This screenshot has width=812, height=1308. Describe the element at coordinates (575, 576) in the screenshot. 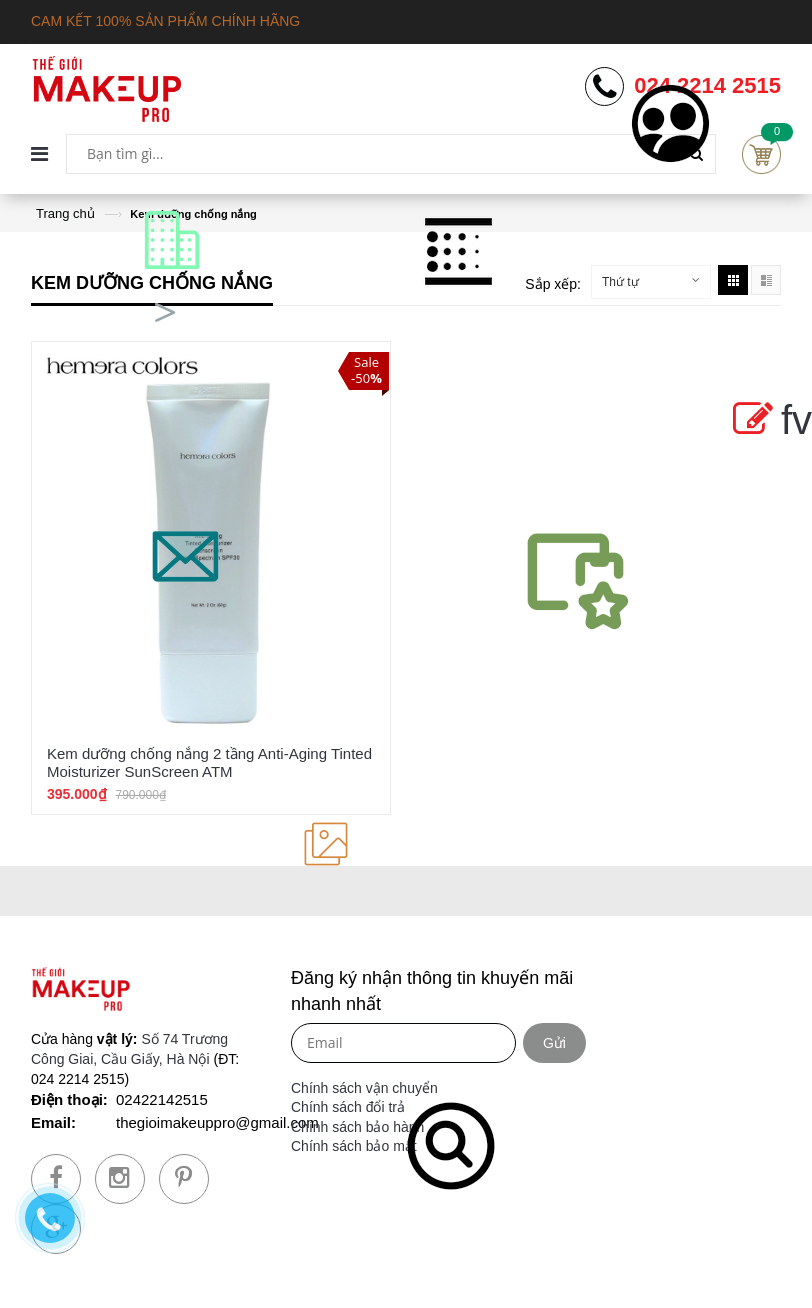

I see `favorite or star a connected device` at that location.